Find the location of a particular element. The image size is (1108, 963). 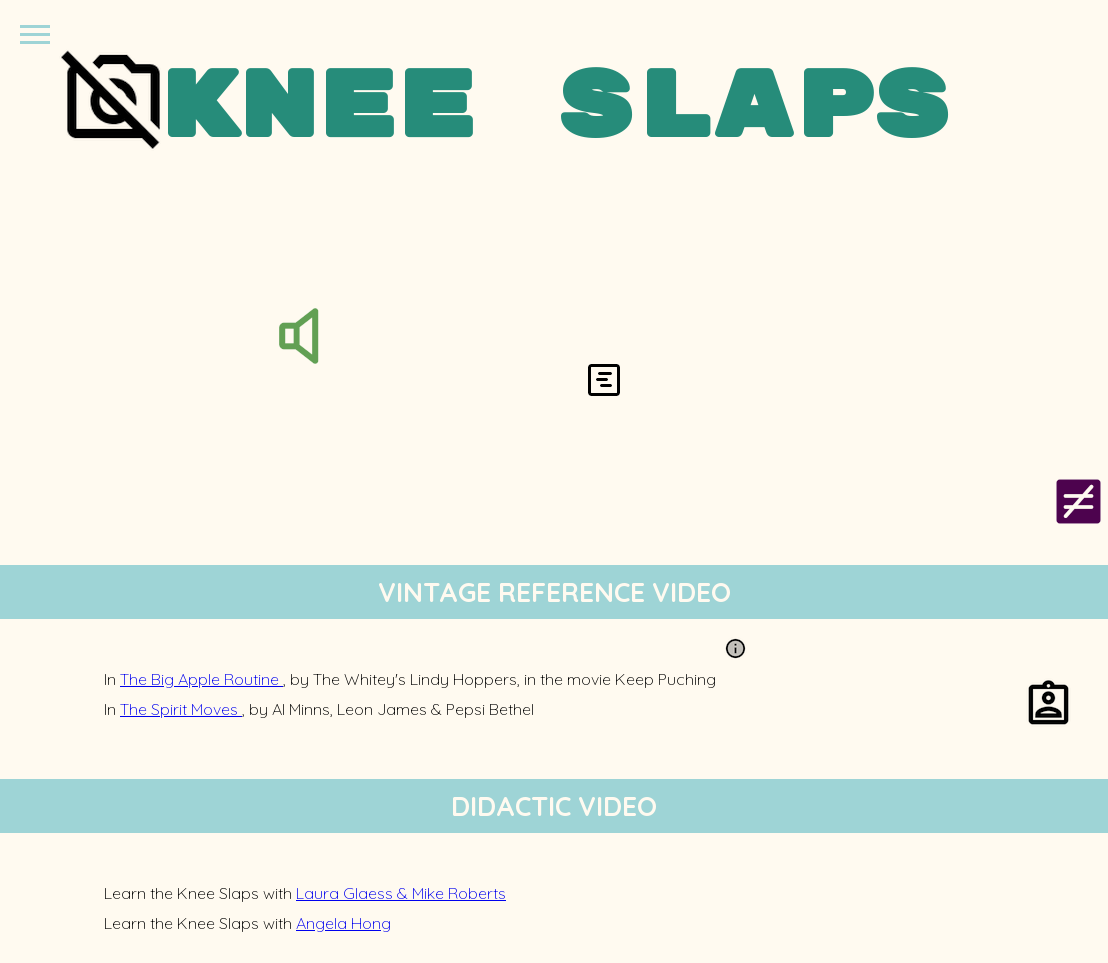

photography not allowed in this area is located at coordinates (113, 96).